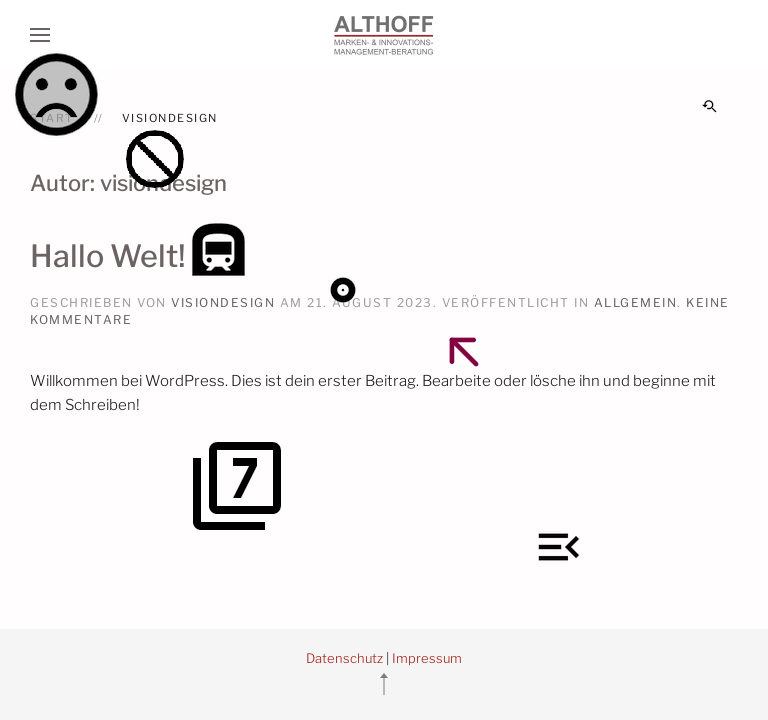  Describe the element at coordinates (559, 547) in the screenshot. I see `open the navigation menu` at that location.